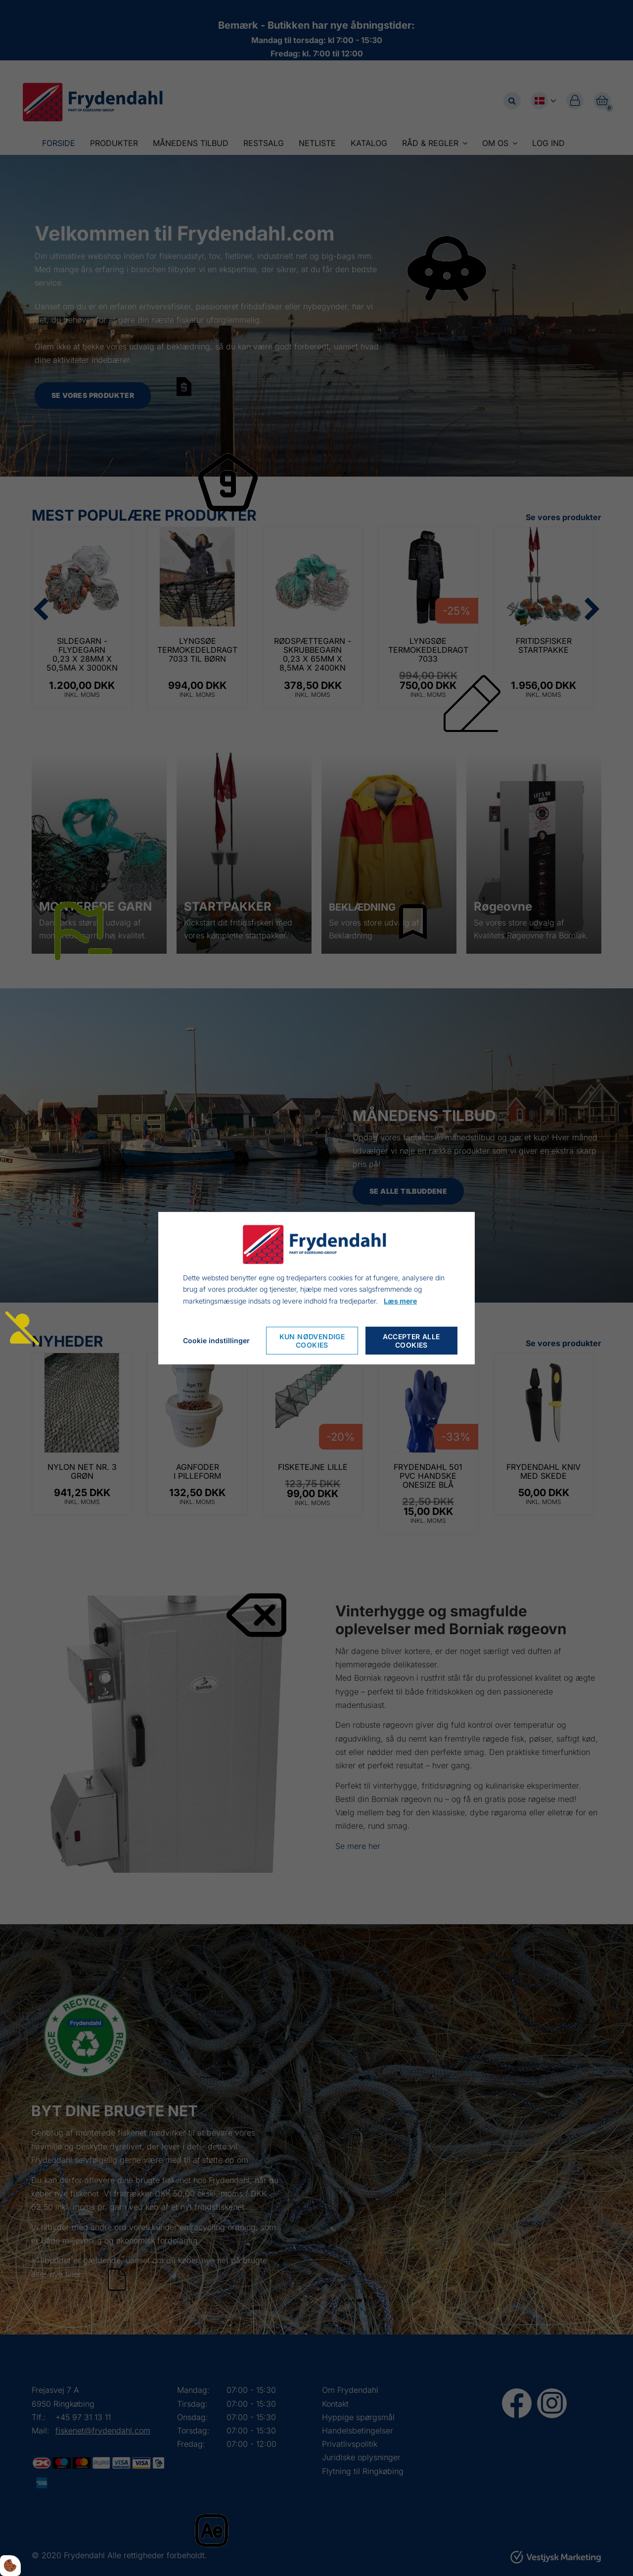 The width and height of the screenshot is (633, 2576). What do you see at coordinates (228, 484) in the screenshot?
I see `indicates step 9 in a multi-step process` at bounding box center [228, 484].